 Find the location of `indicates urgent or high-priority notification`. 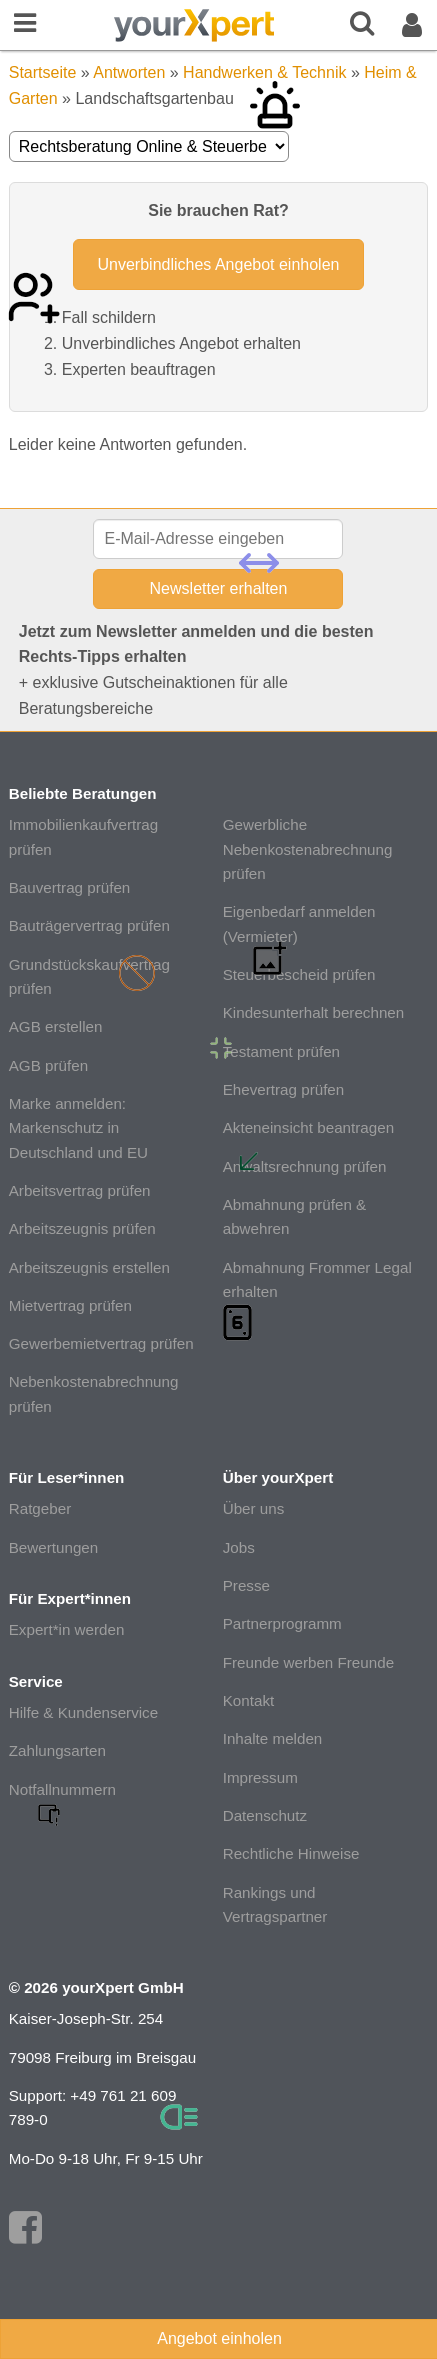

indicates urgent or high-priority notification is located at coordinates (275, 106).